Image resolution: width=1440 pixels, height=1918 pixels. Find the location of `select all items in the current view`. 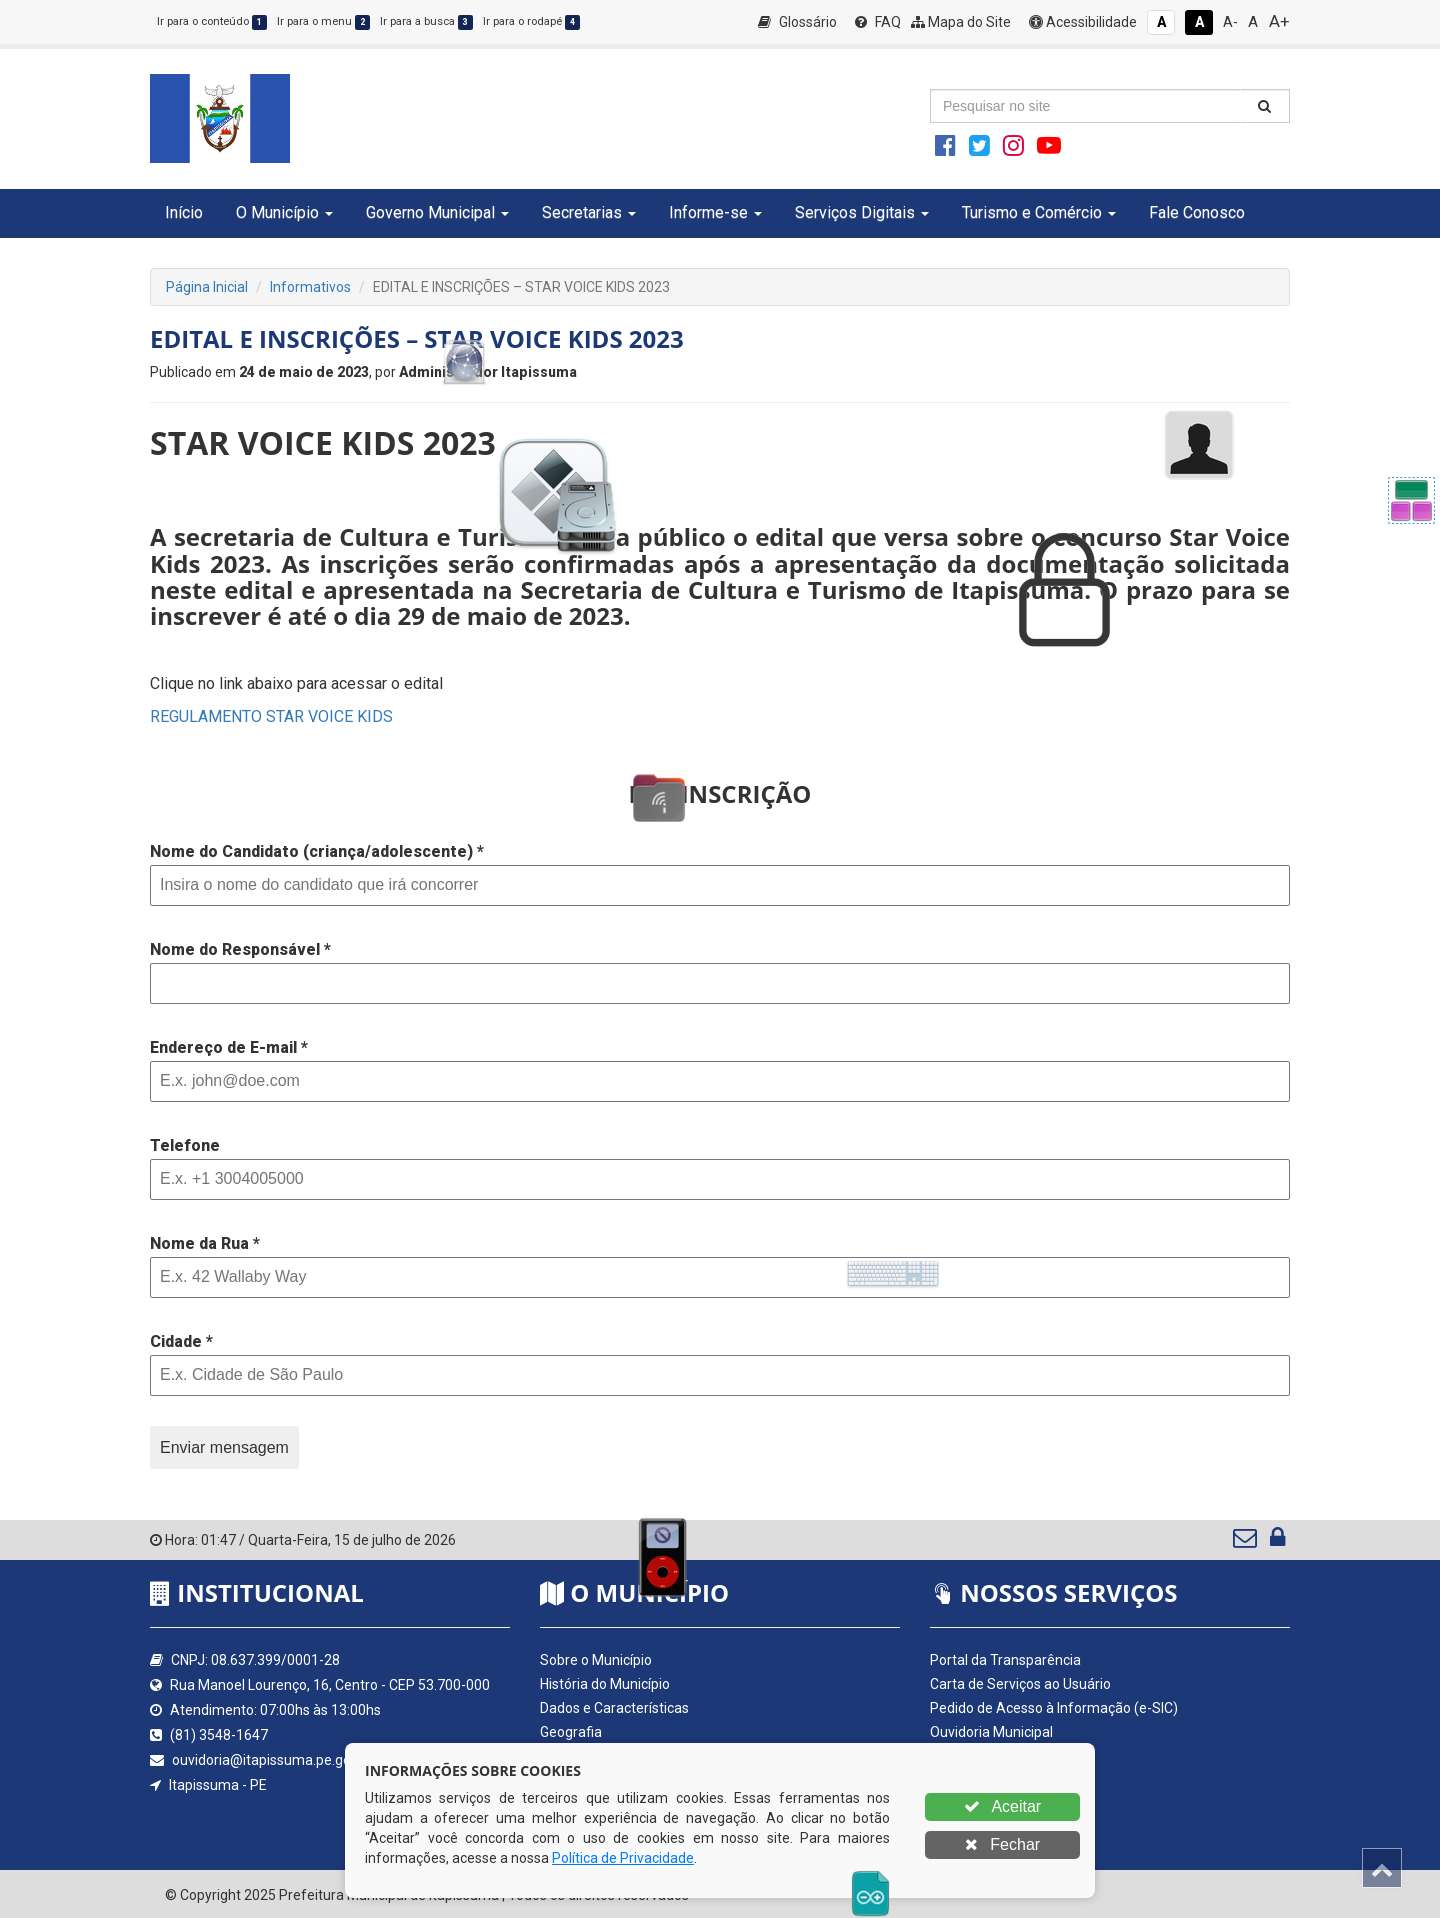

select all items in the current view is located at coordinates (1411, 500).